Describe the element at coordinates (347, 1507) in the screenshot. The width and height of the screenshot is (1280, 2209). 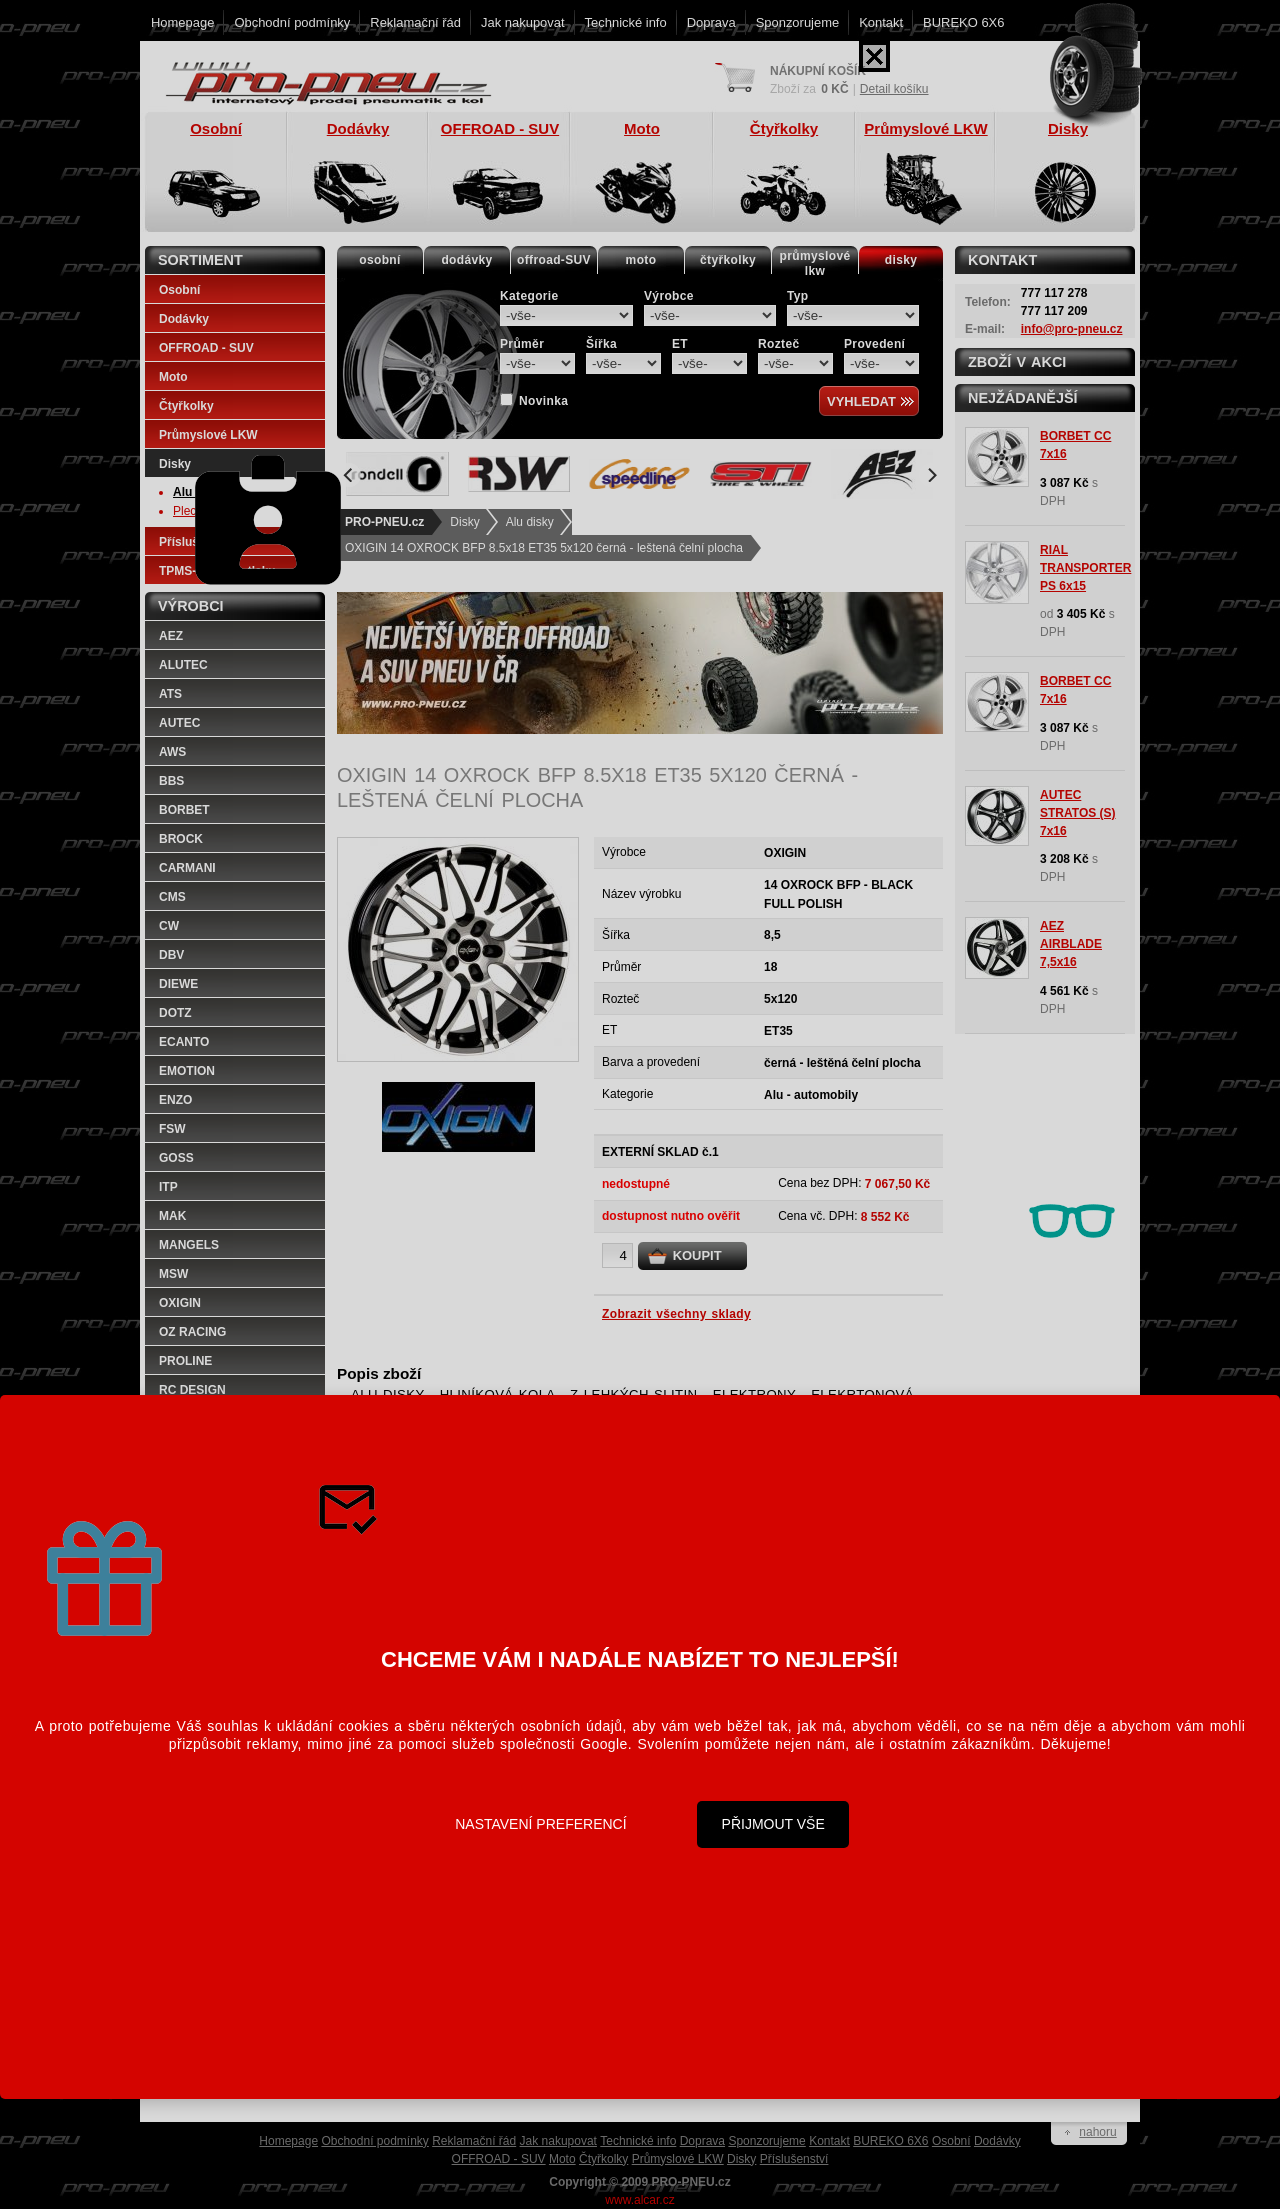
I see `mark an email as read` at that location.